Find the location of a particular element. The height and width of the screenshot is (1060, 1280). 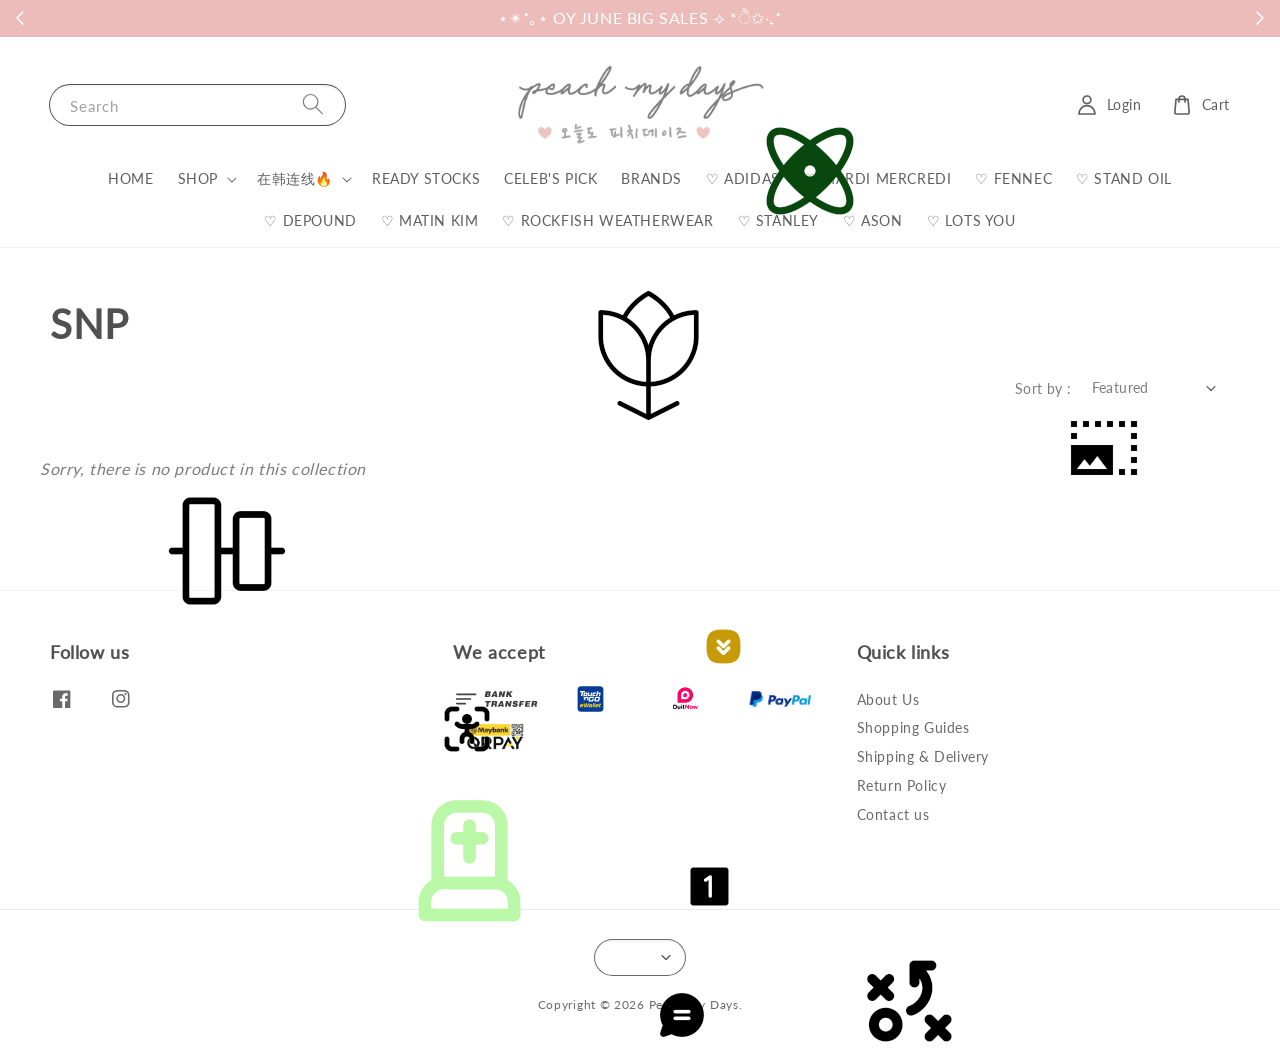

view garden or plant-related content is located at coordinates (648, 355).